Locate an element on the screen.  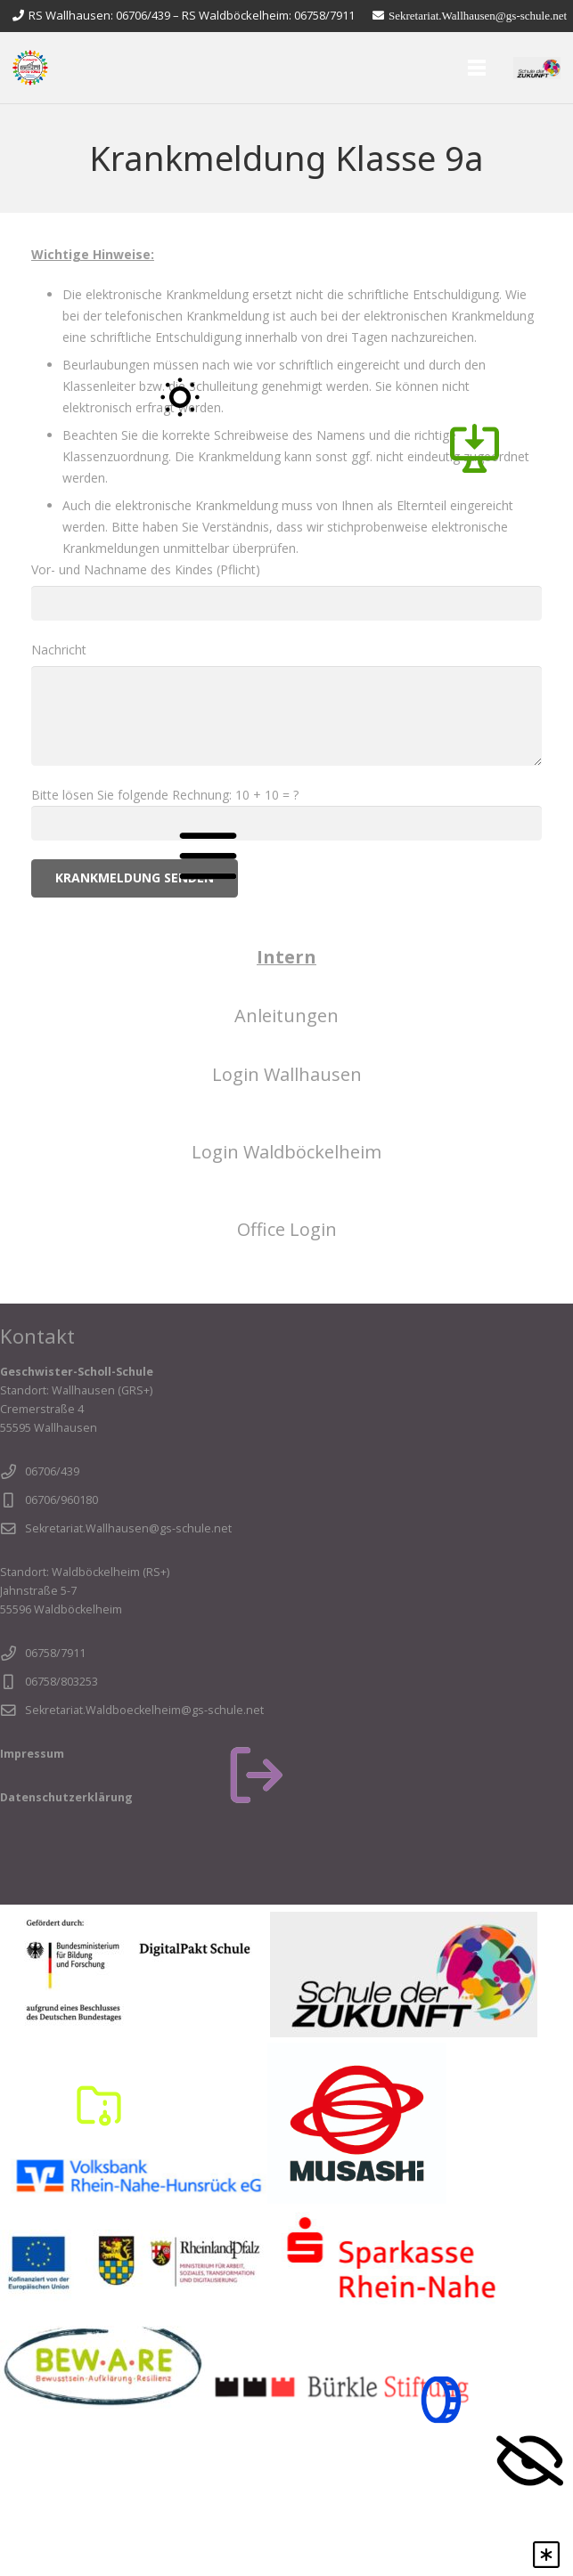
sign out of your account is located at coordinates (254, 1775).